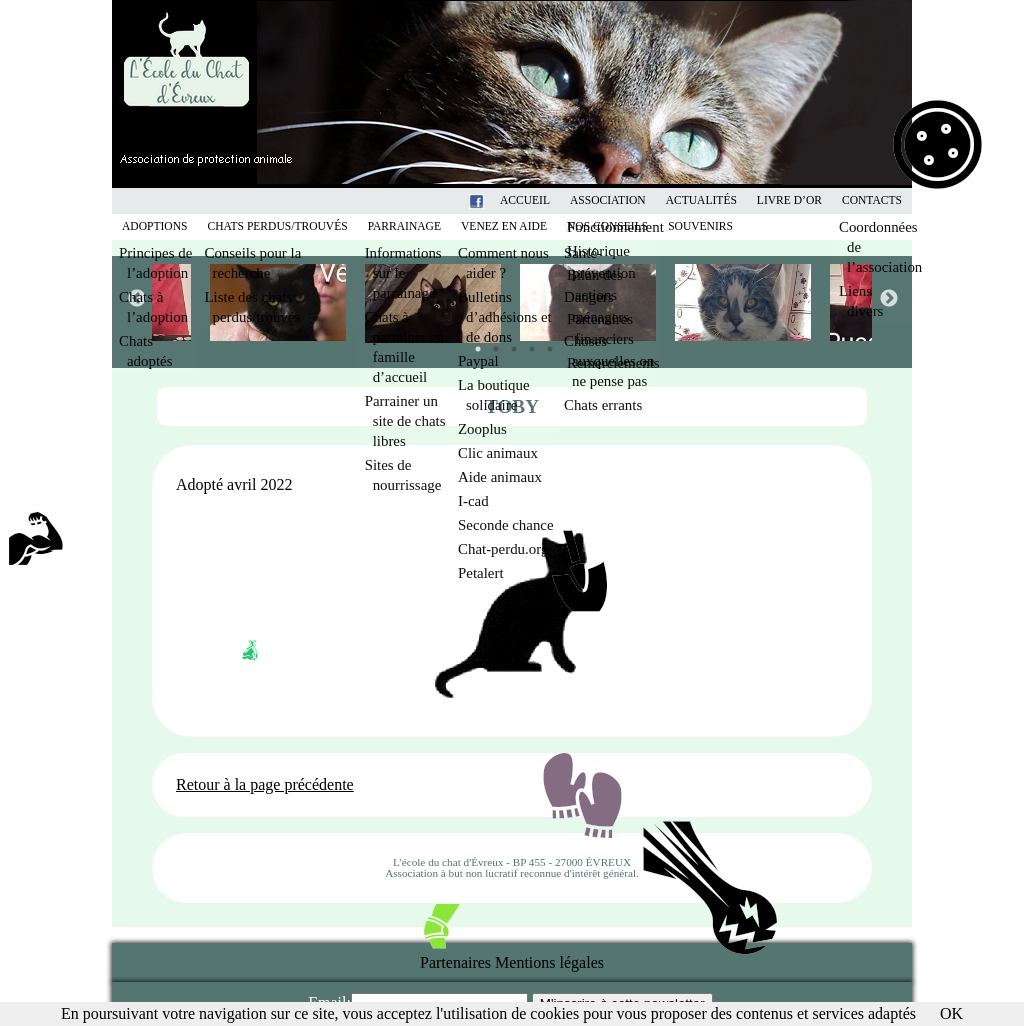 The image size is (1024, 1026). What do you see at coordinates (577, 571) in the screenshot?
I see `select spade suit in a card game` at bounding box center [577, 571].